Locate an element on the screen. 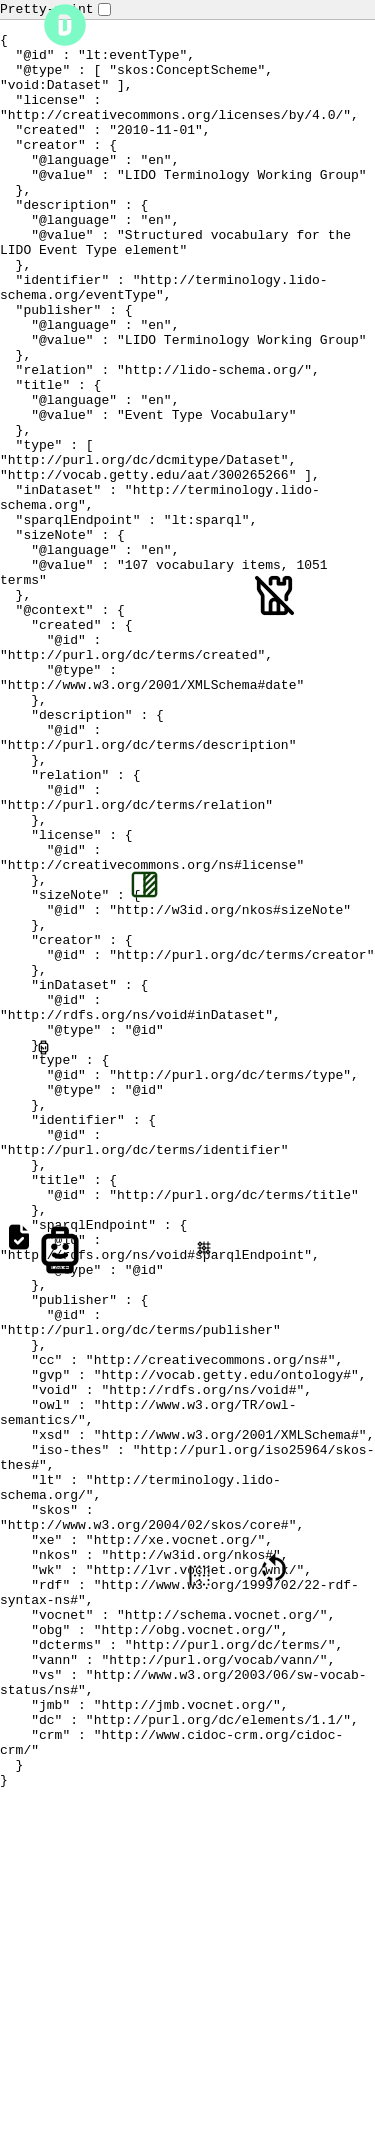 Image resolution: width=375 pixels, height=2152 pixels. file successfully uploaded or saved is located at coordinates (19, 1237).